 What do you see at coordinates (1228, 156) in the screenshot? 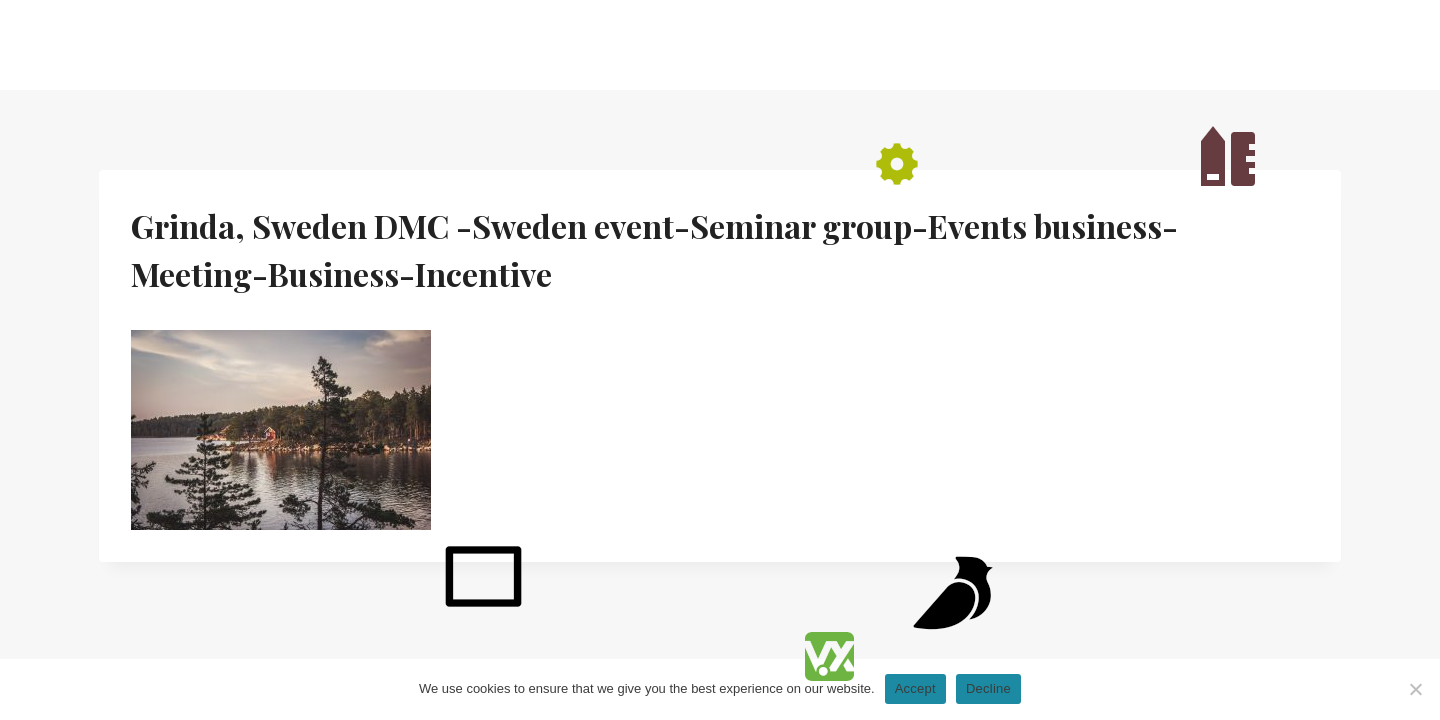
I see `access design or editing tools` at bounding box center [1228, 156].